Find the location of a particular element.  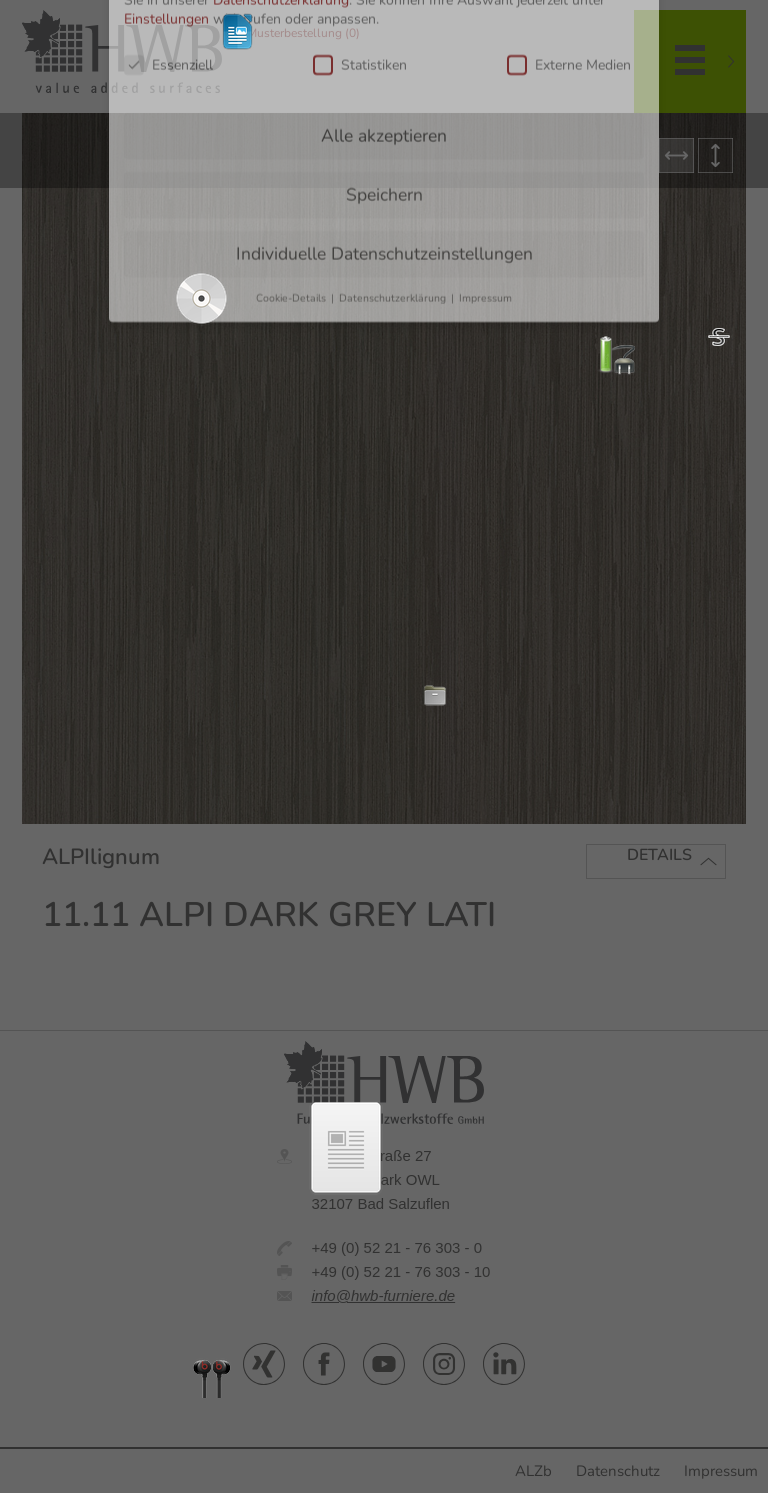

battery fully charged and connected to power is located at coordinates (615, 354).